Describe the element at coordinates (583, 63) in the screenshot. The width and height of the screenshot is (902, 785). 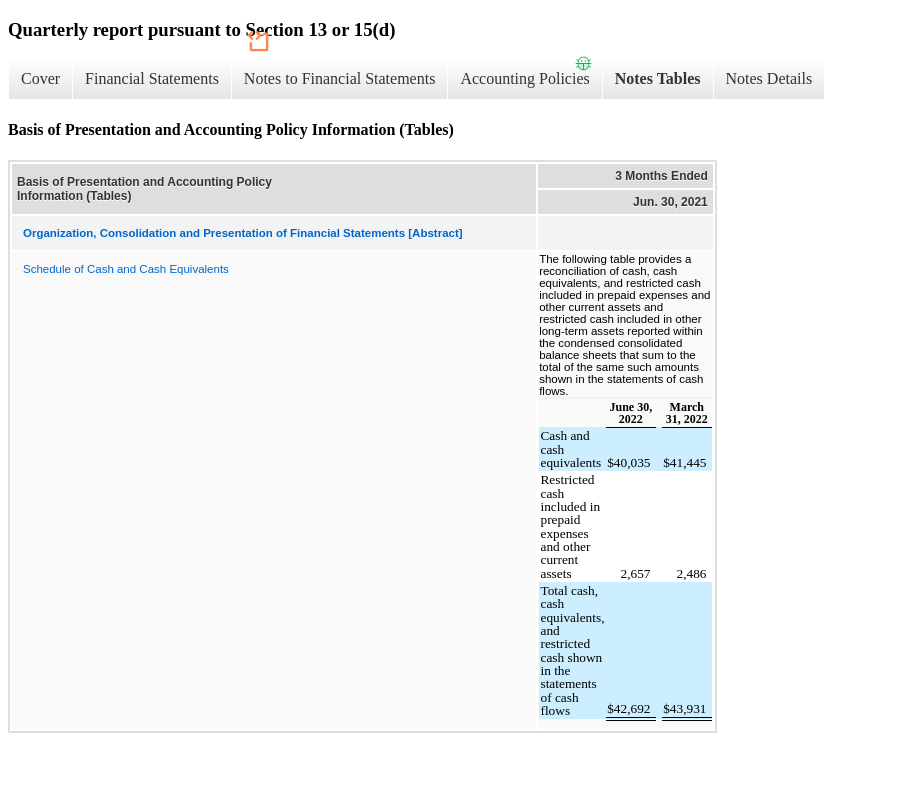
I see `report a bug or issue` at that location.